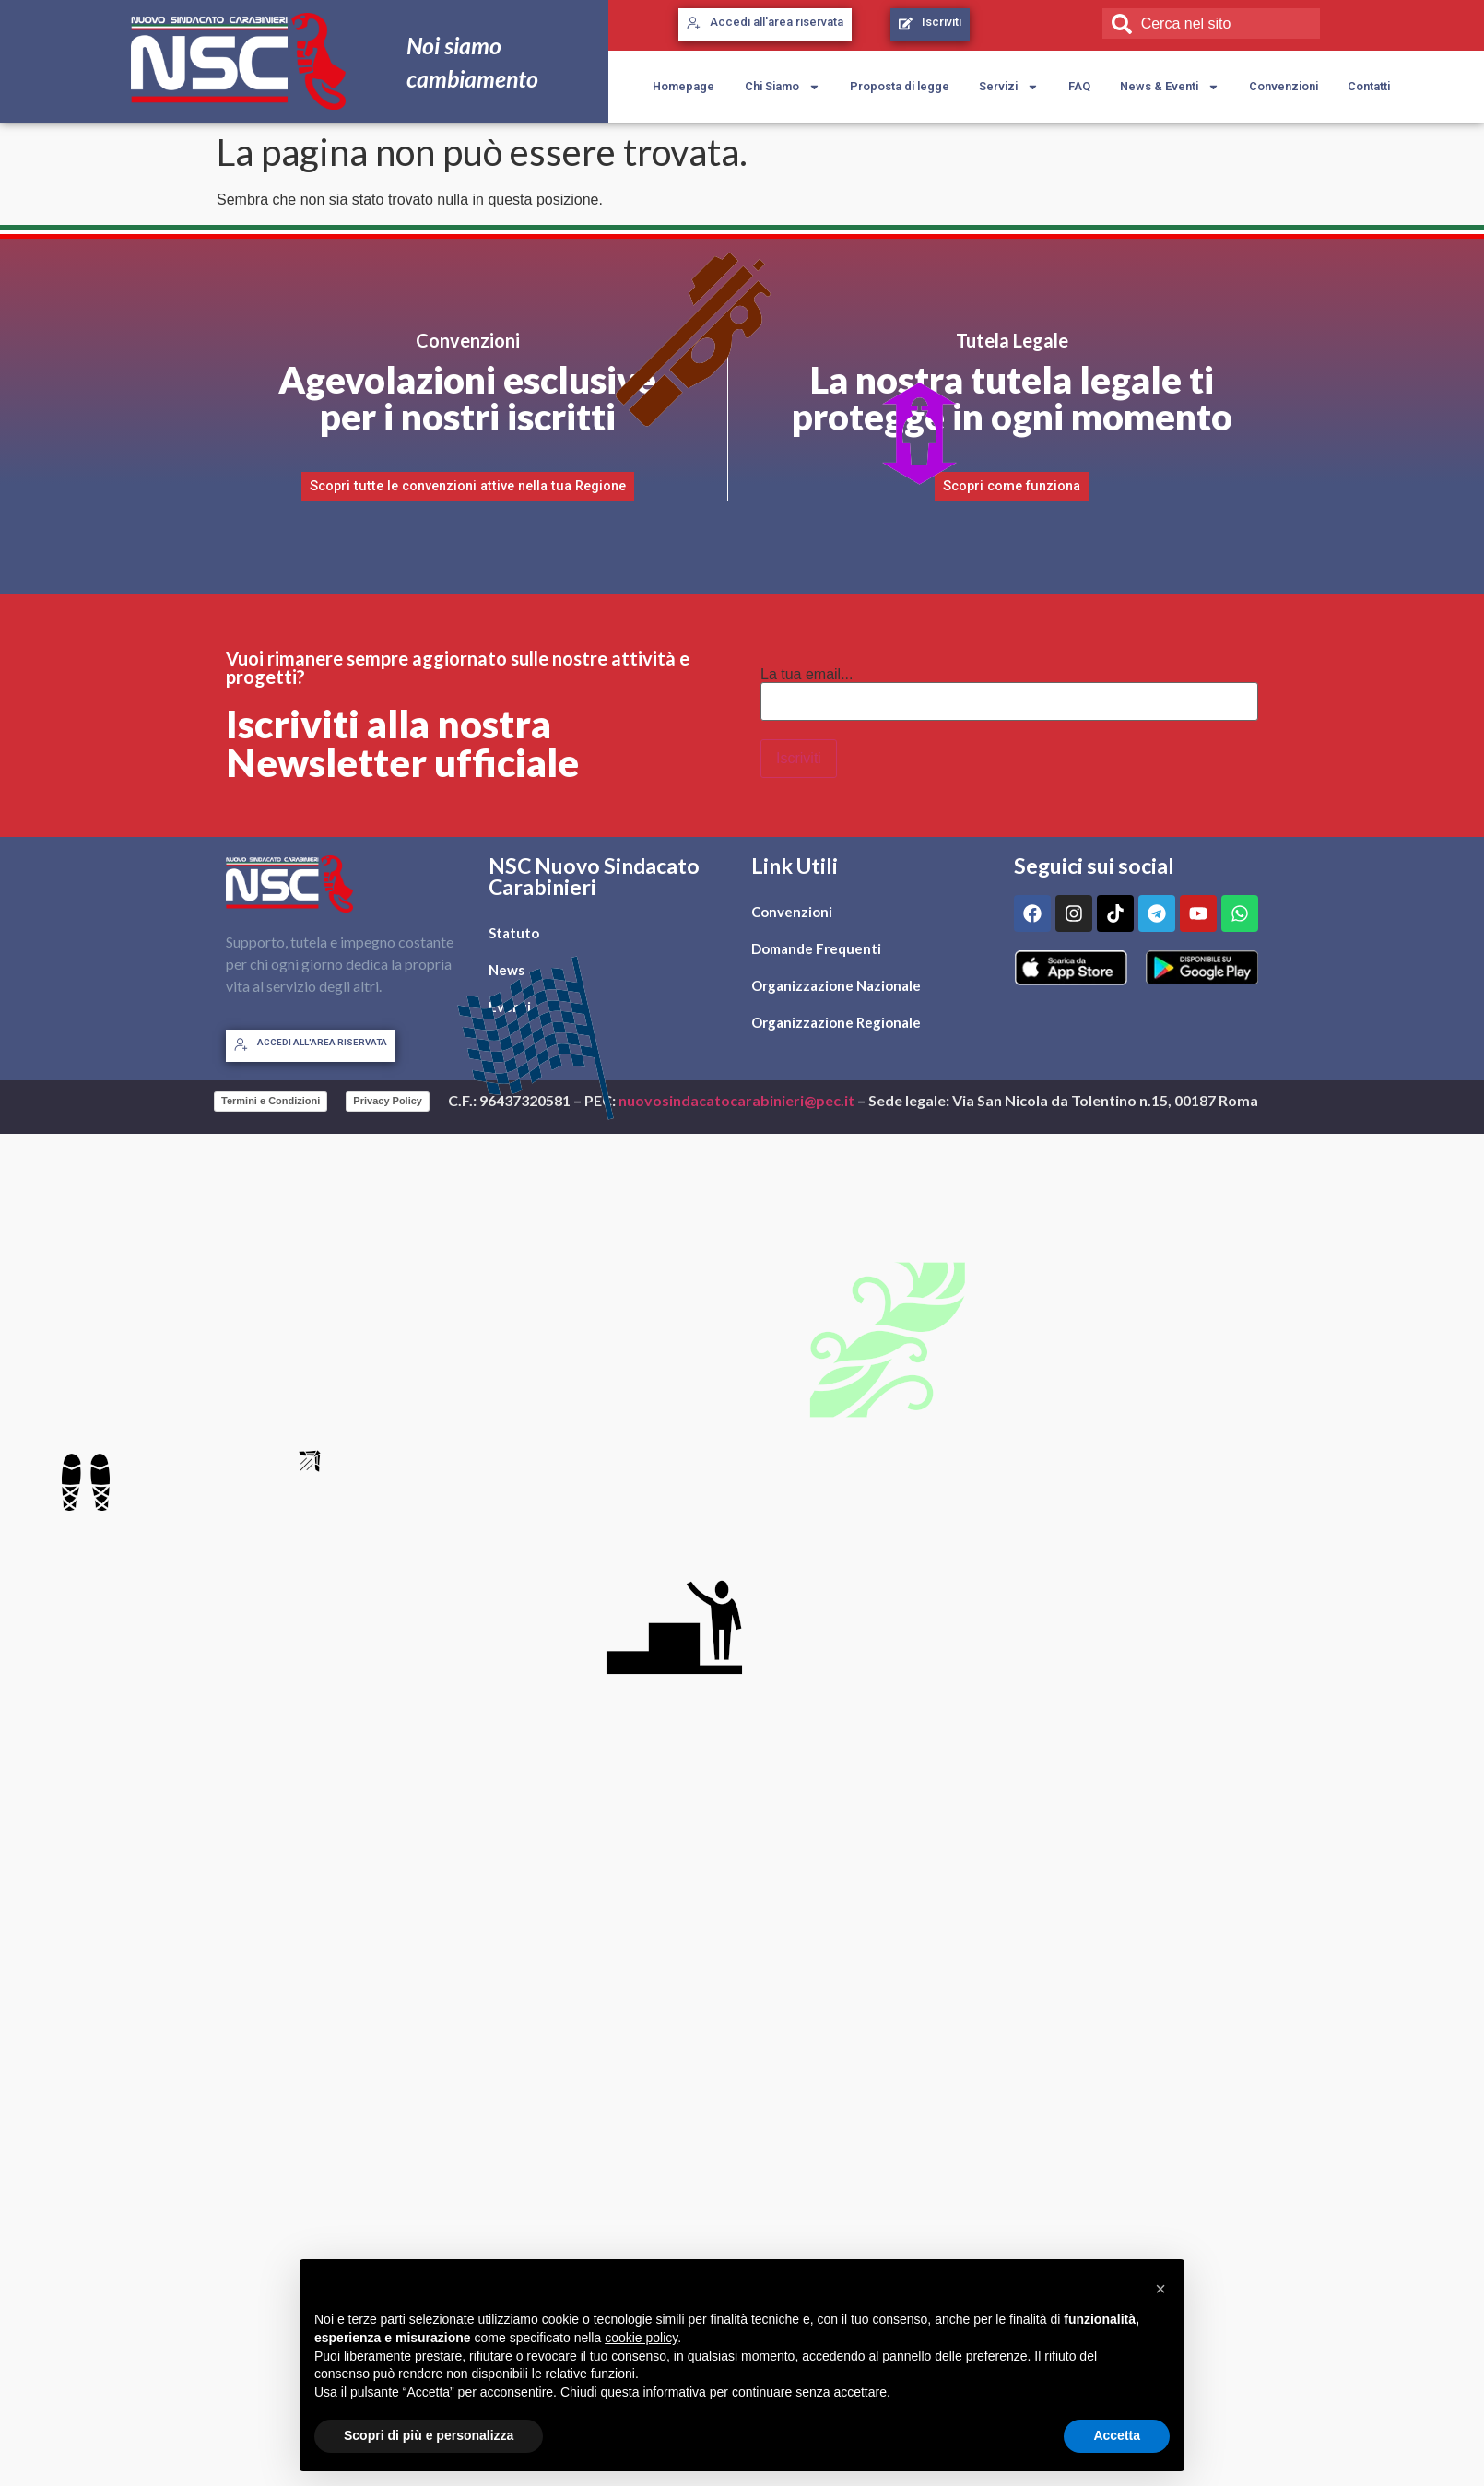 This screenshot has height=2486, width=1484. What do you see at coordinates (693, 339) in the screenshot?
I see `select the P90 submachine gun` at bounding box center [693, 339].